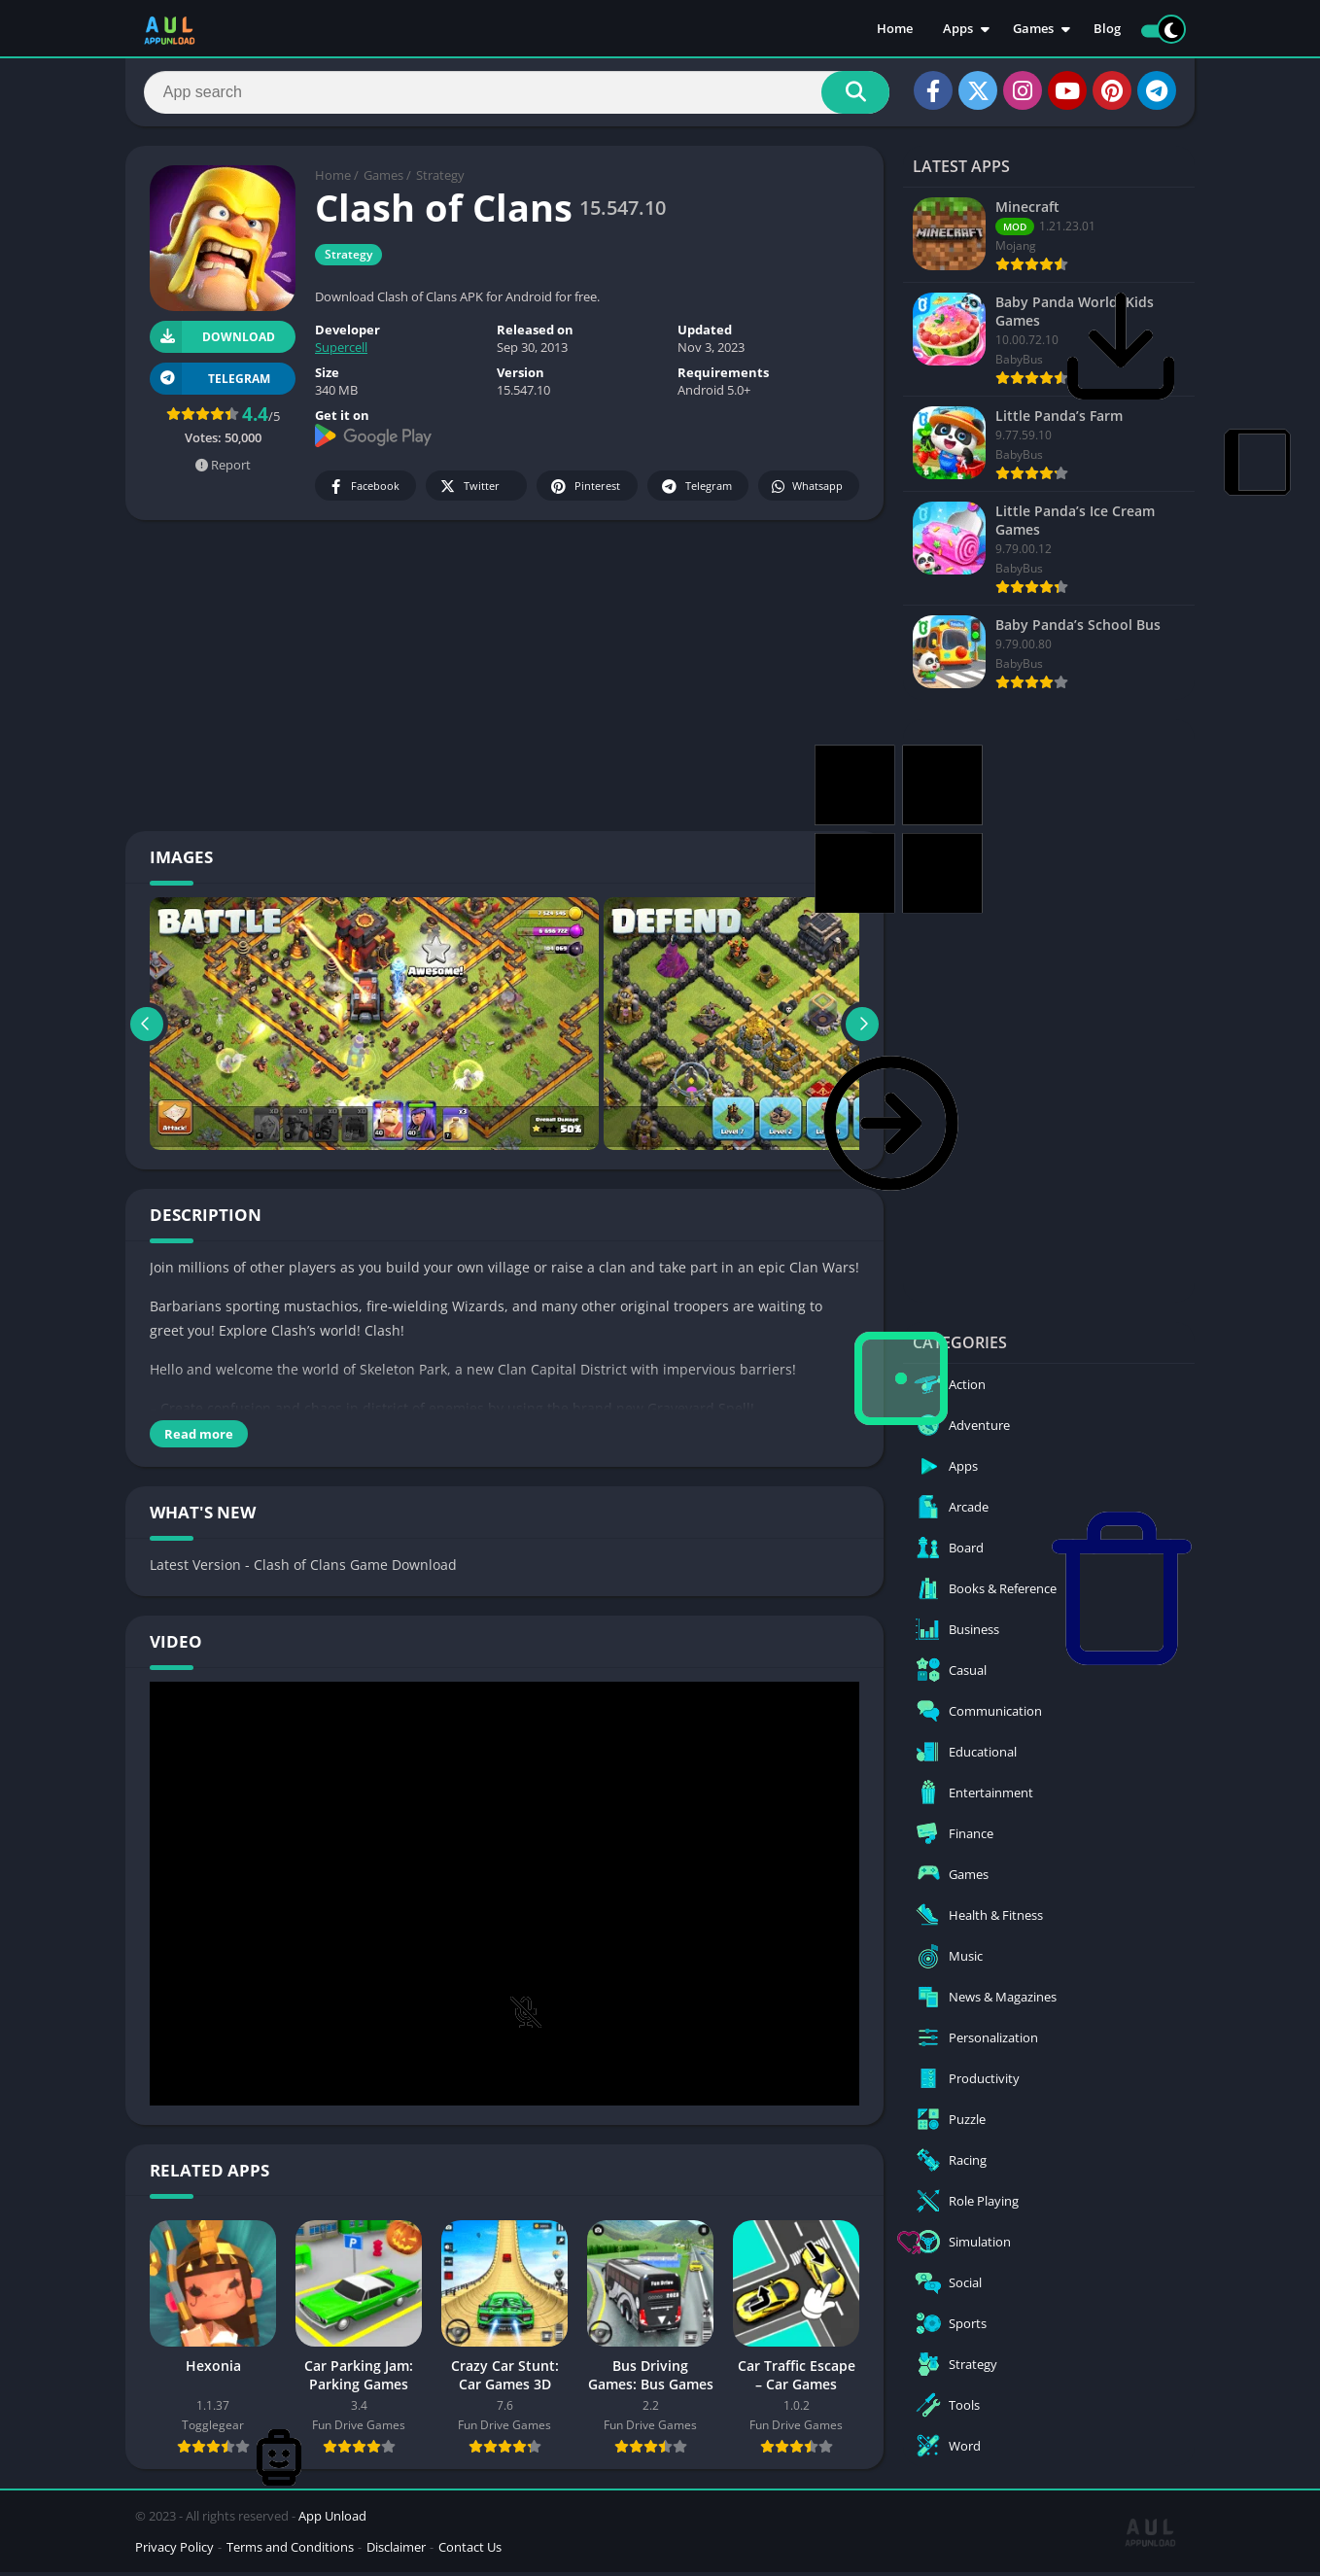  I want to click on sign in with Microsoft account, so click(898, 829).